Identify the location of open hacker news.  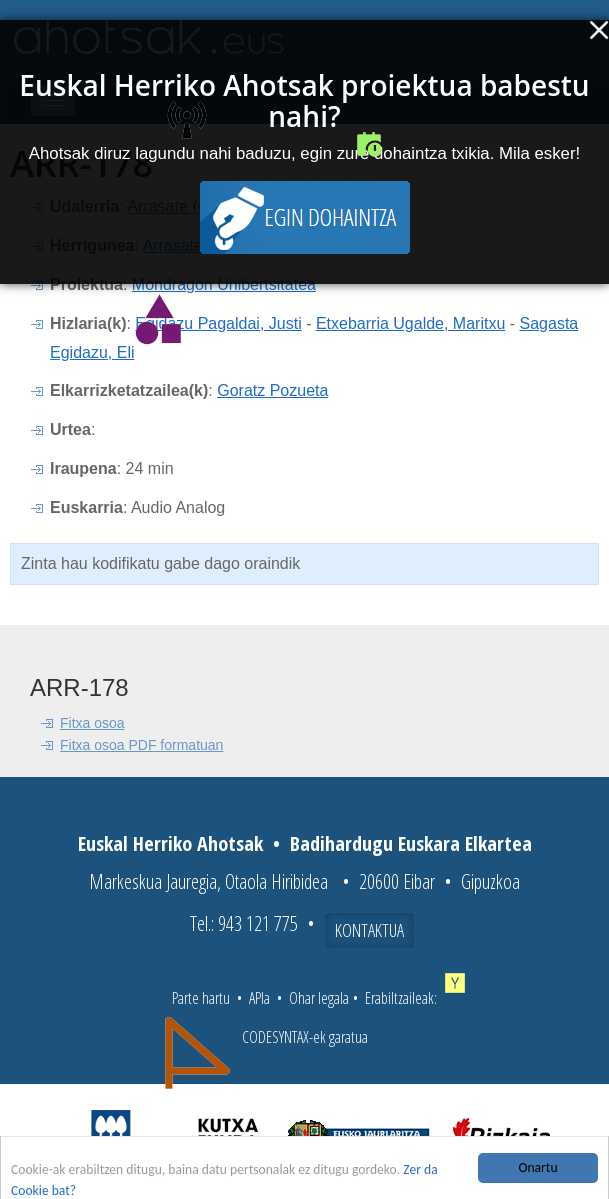
(455, 983).